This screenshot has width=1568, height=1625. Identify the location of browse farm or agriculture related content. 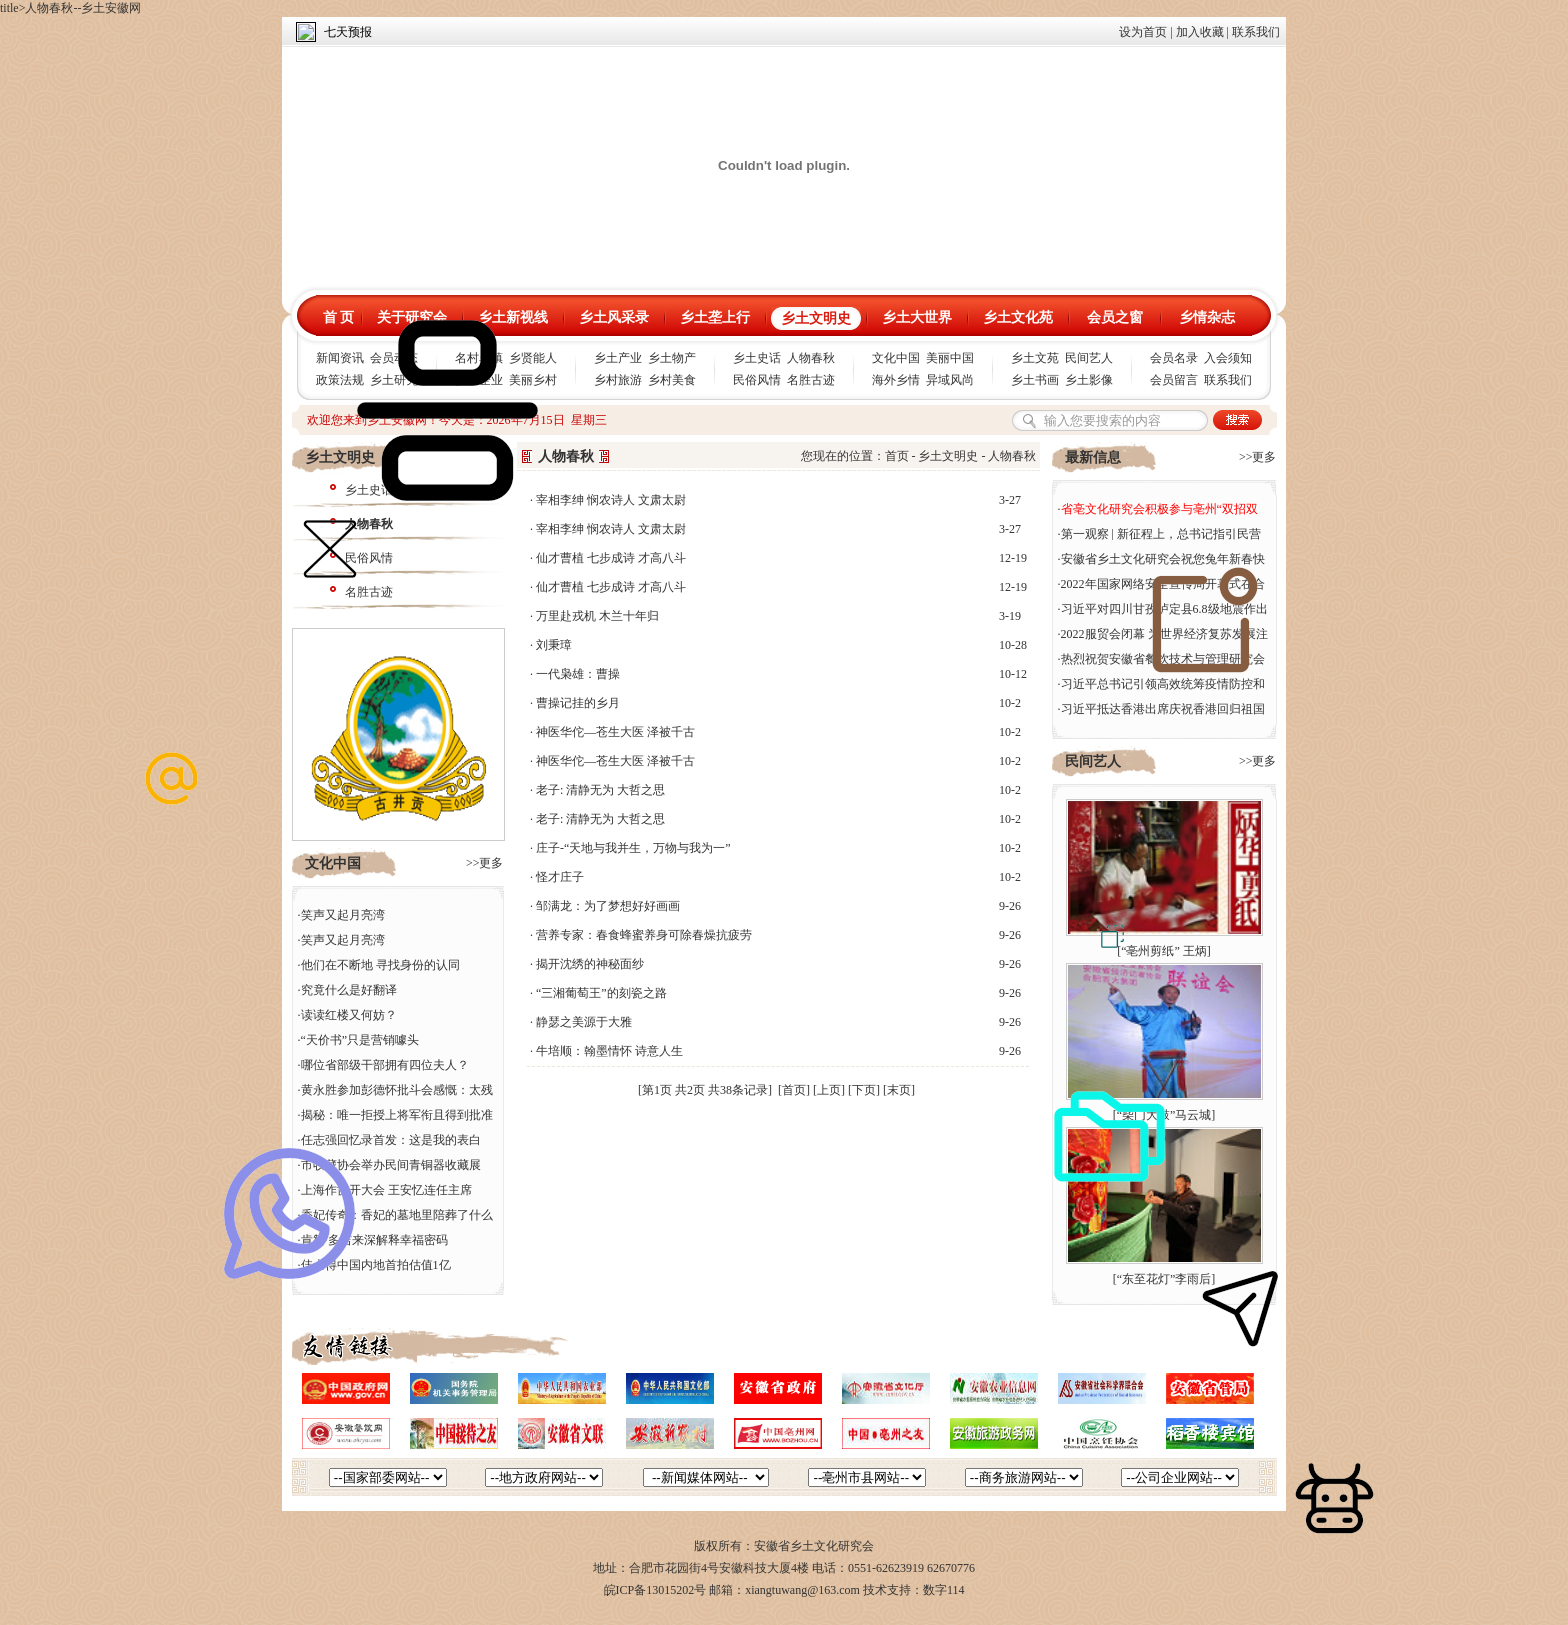
(1334, 1499).